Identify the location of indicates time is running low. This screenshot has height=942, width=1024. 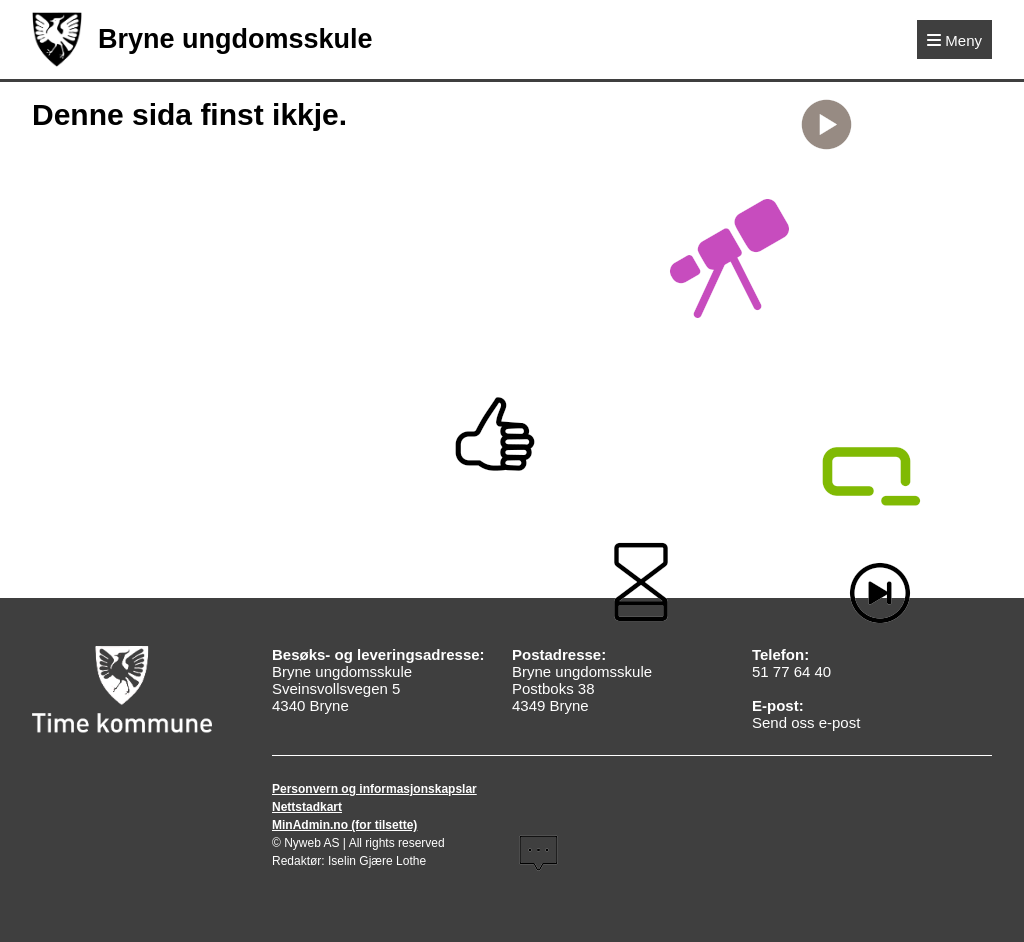
(641, 582).